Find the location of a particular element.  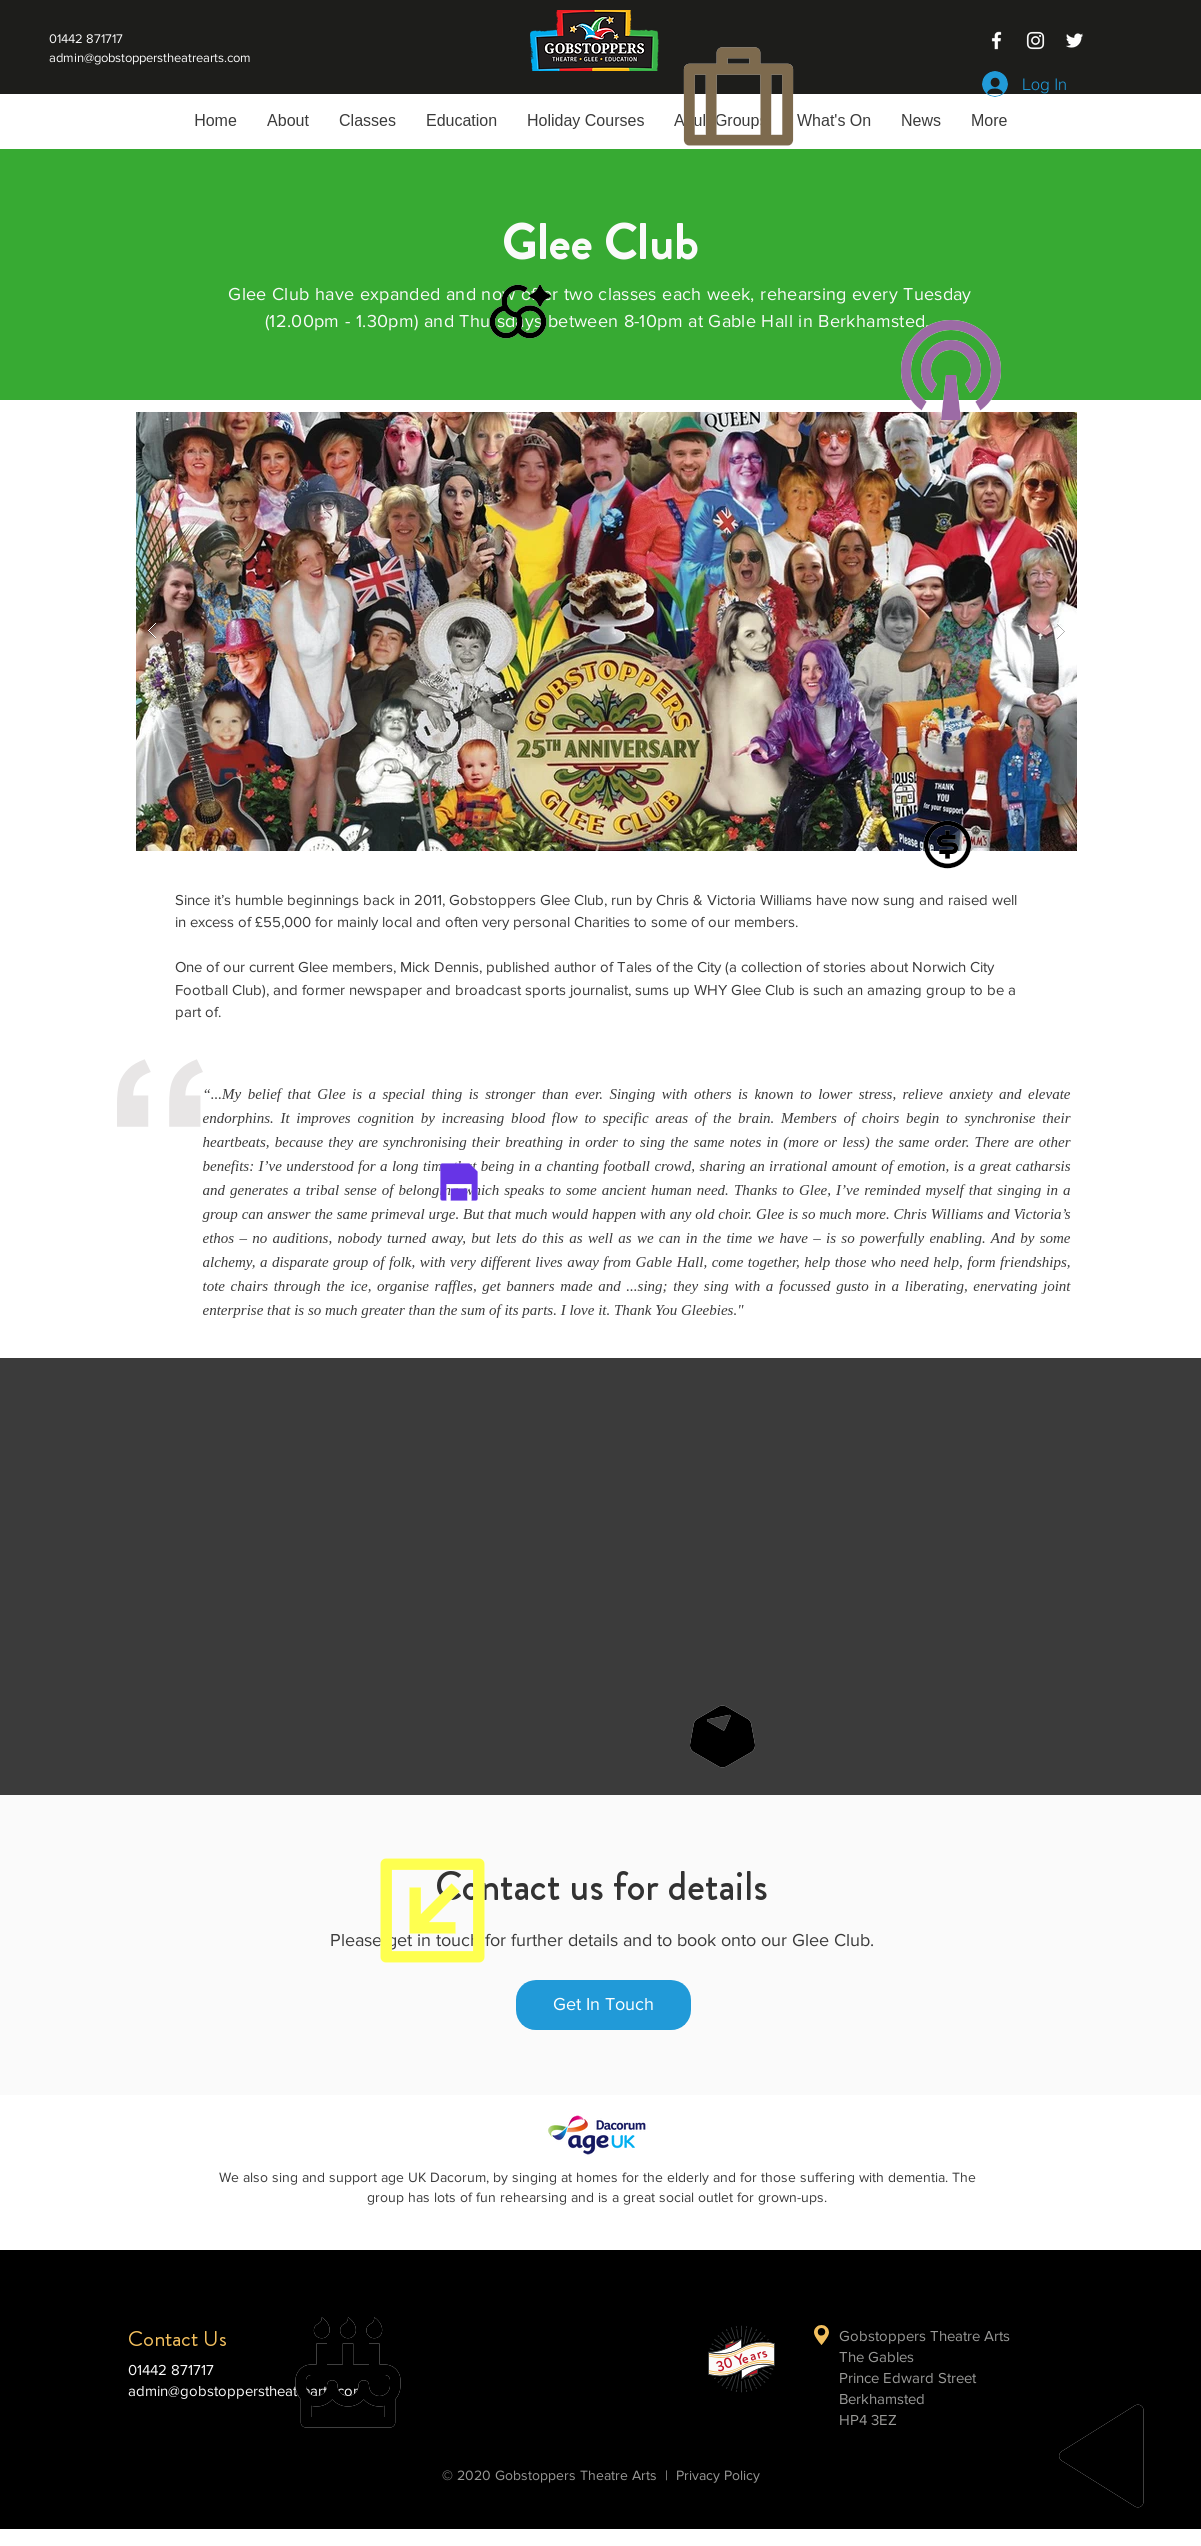

open RunKit node.js playground is located at coordinates (722, 1736).